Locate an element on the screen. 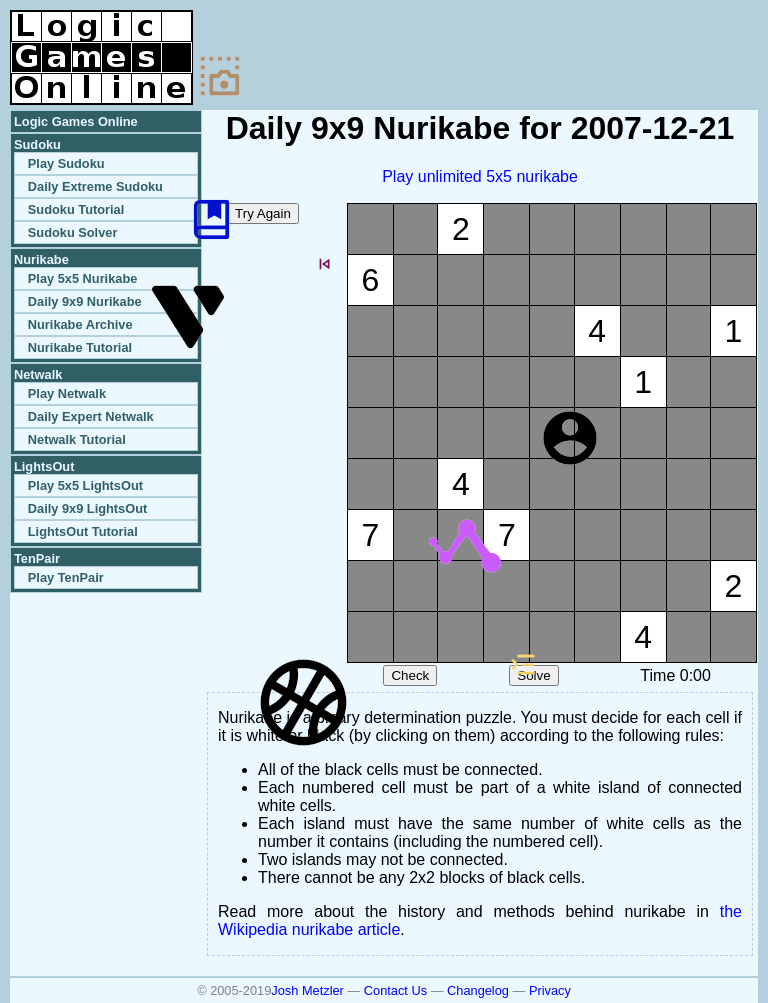  vultr cloud hosting logo is located at coordinates (188, 317).